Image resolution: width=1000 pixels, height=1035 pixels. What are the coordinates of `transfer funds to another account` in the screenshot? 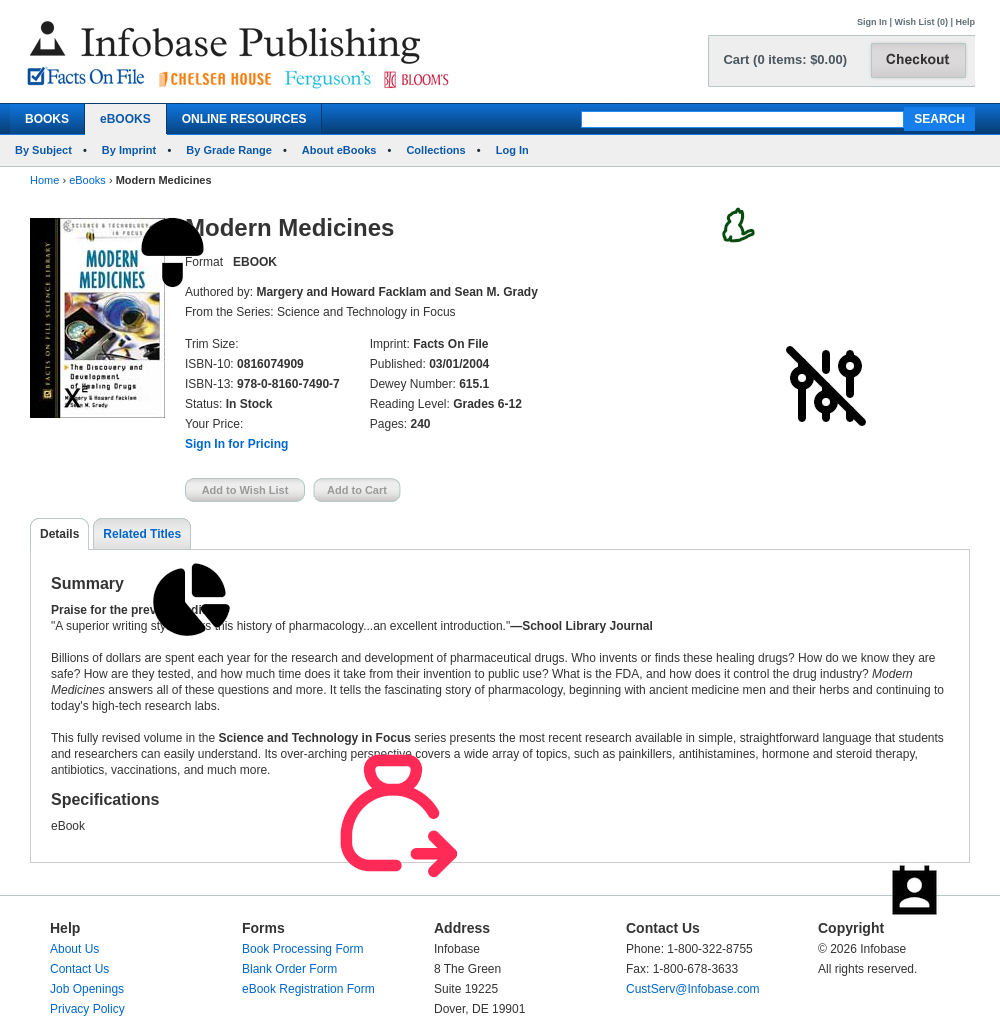 It's located at (393, 813).